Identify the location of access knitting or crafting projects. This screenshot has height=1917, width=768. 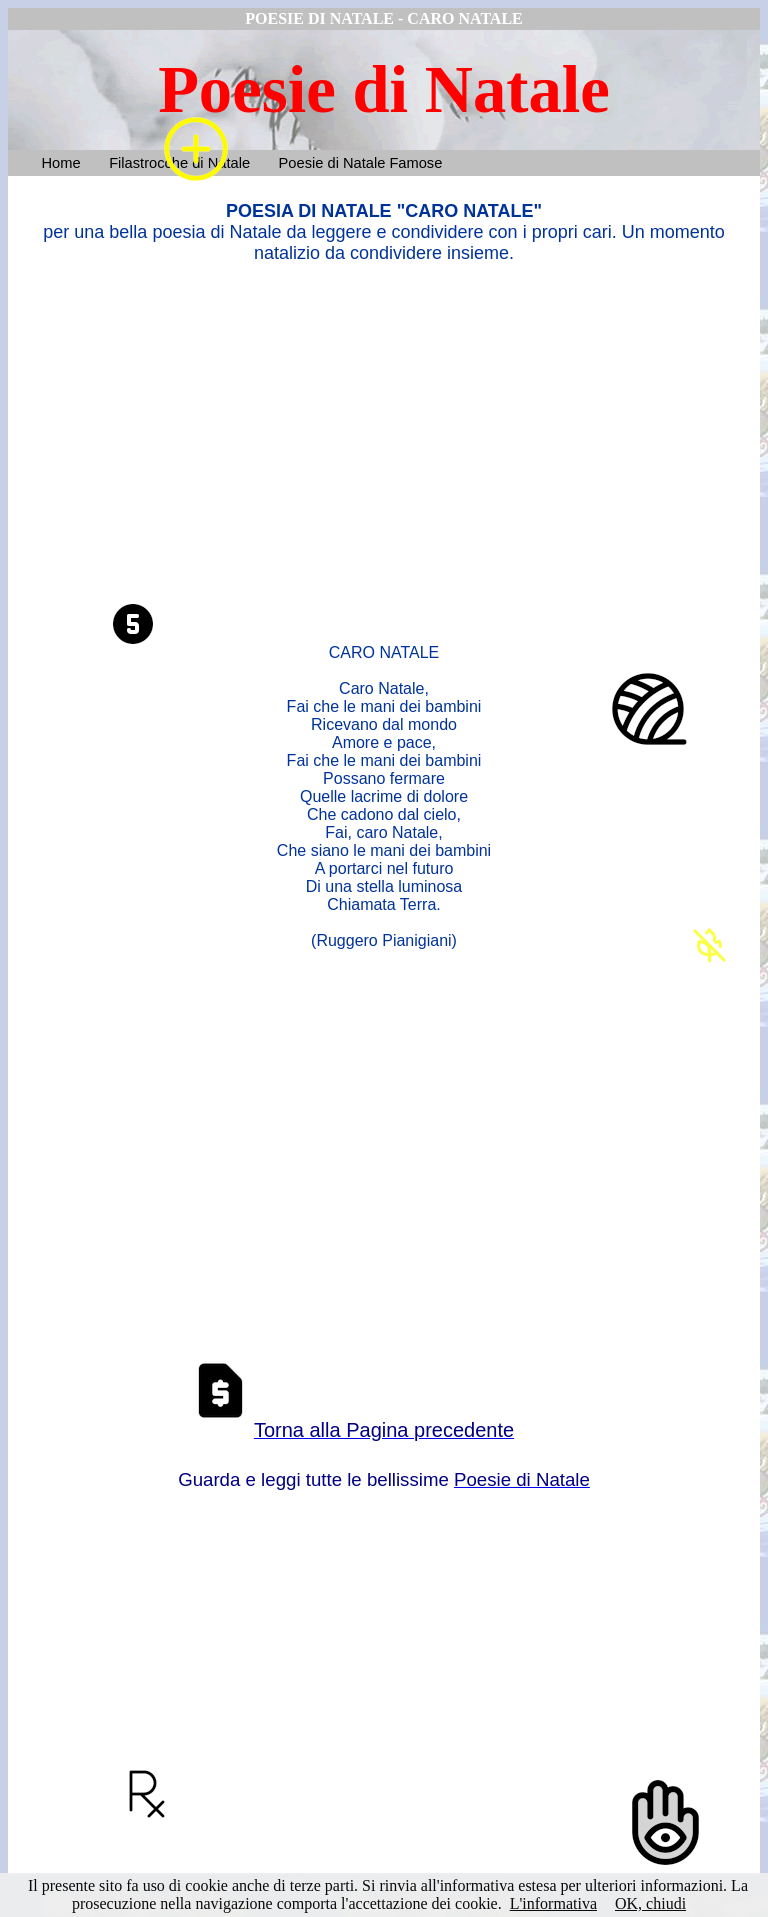
(648, 709).